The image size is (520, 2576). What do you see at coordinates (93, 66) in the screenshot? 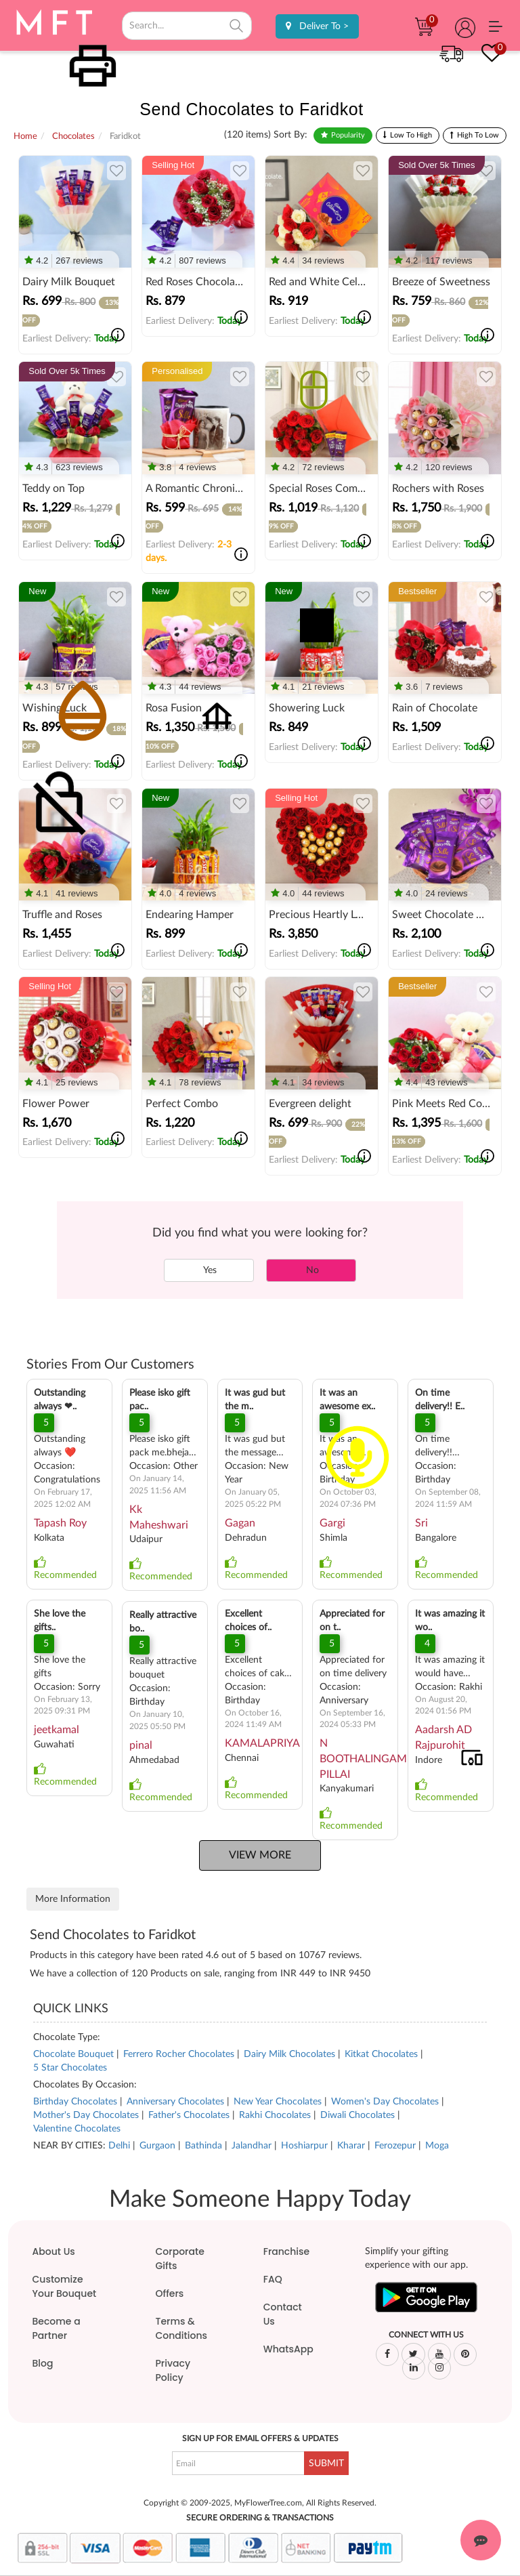
I see `print this document` at bounding box center [93, 66].